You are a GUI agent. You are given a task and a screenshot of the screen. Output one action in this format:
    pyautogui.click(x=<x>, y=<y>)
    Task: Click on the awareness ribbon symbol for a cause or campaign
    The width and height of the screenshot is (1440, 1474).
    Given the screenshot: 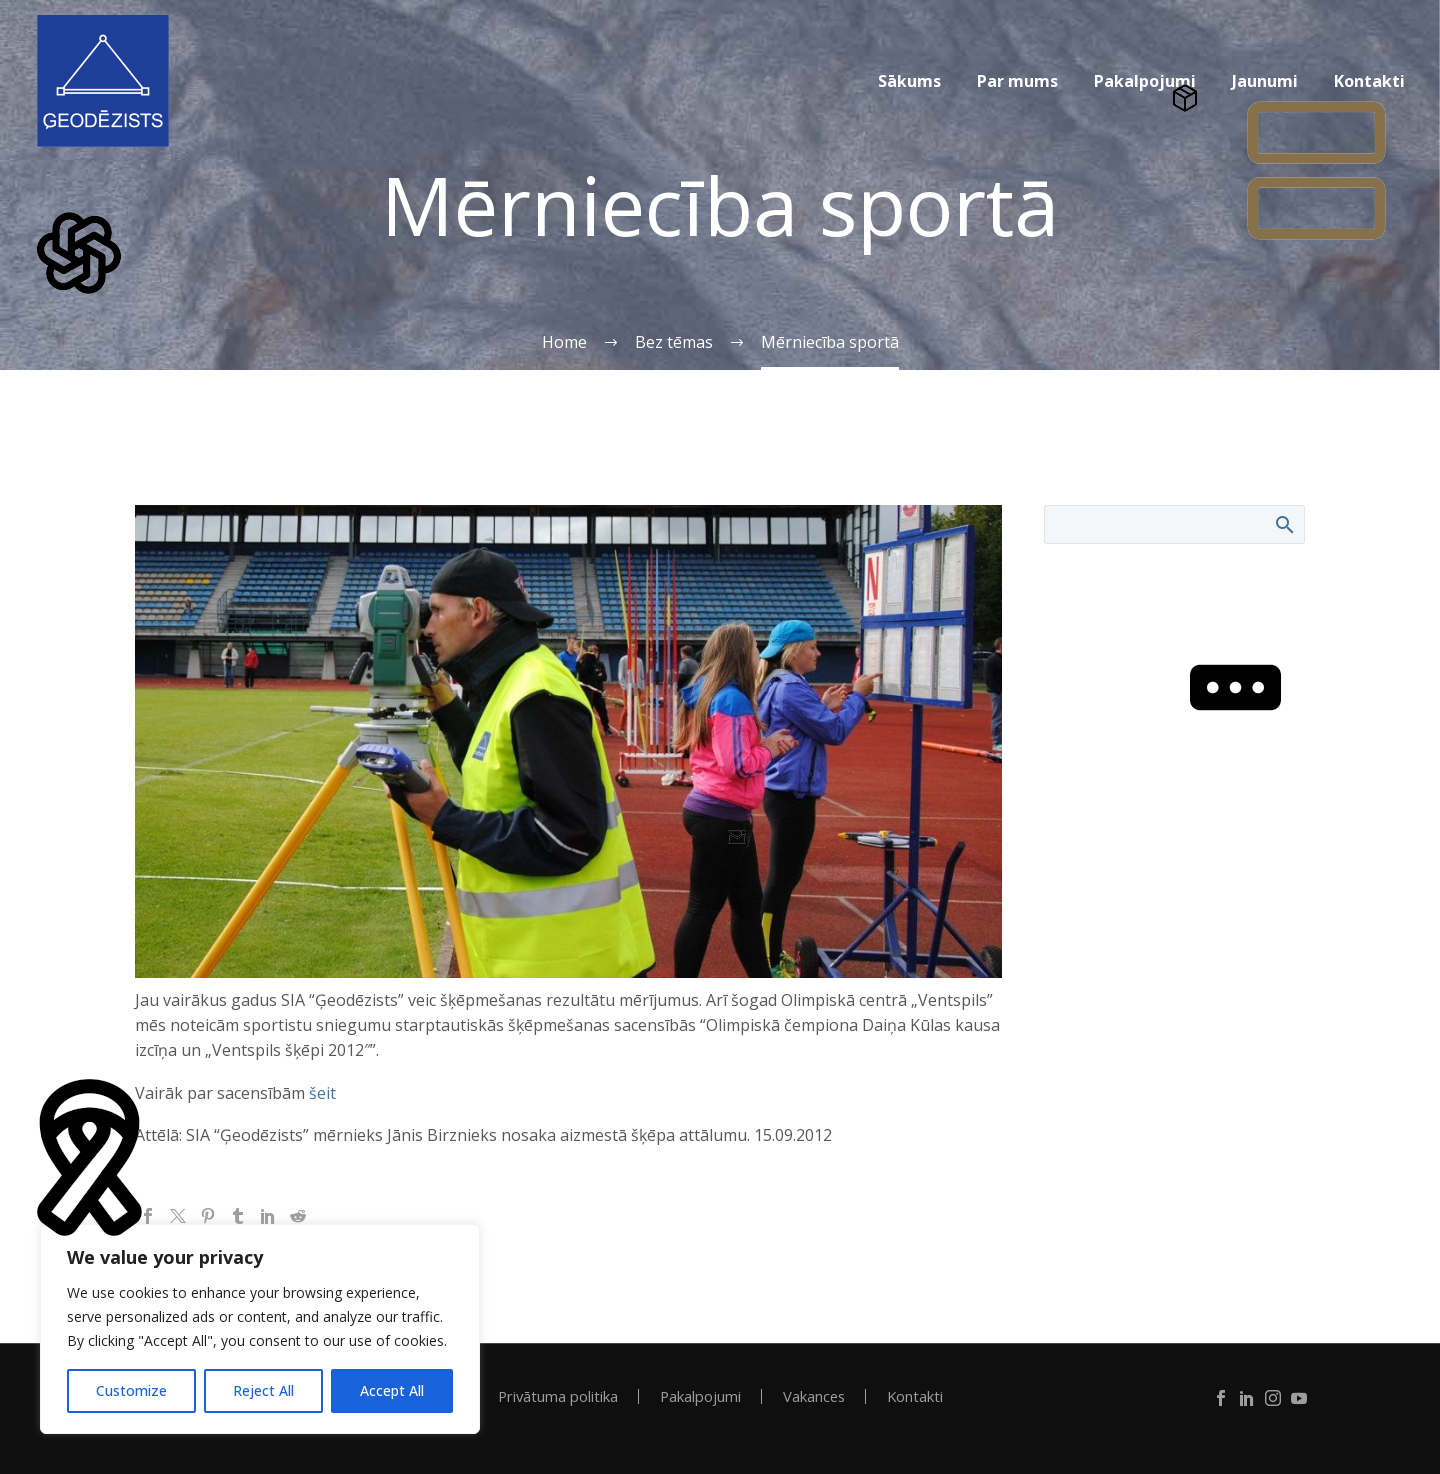 What is the action you would take?
    pyautogui.click(x=89, y=1157)
    